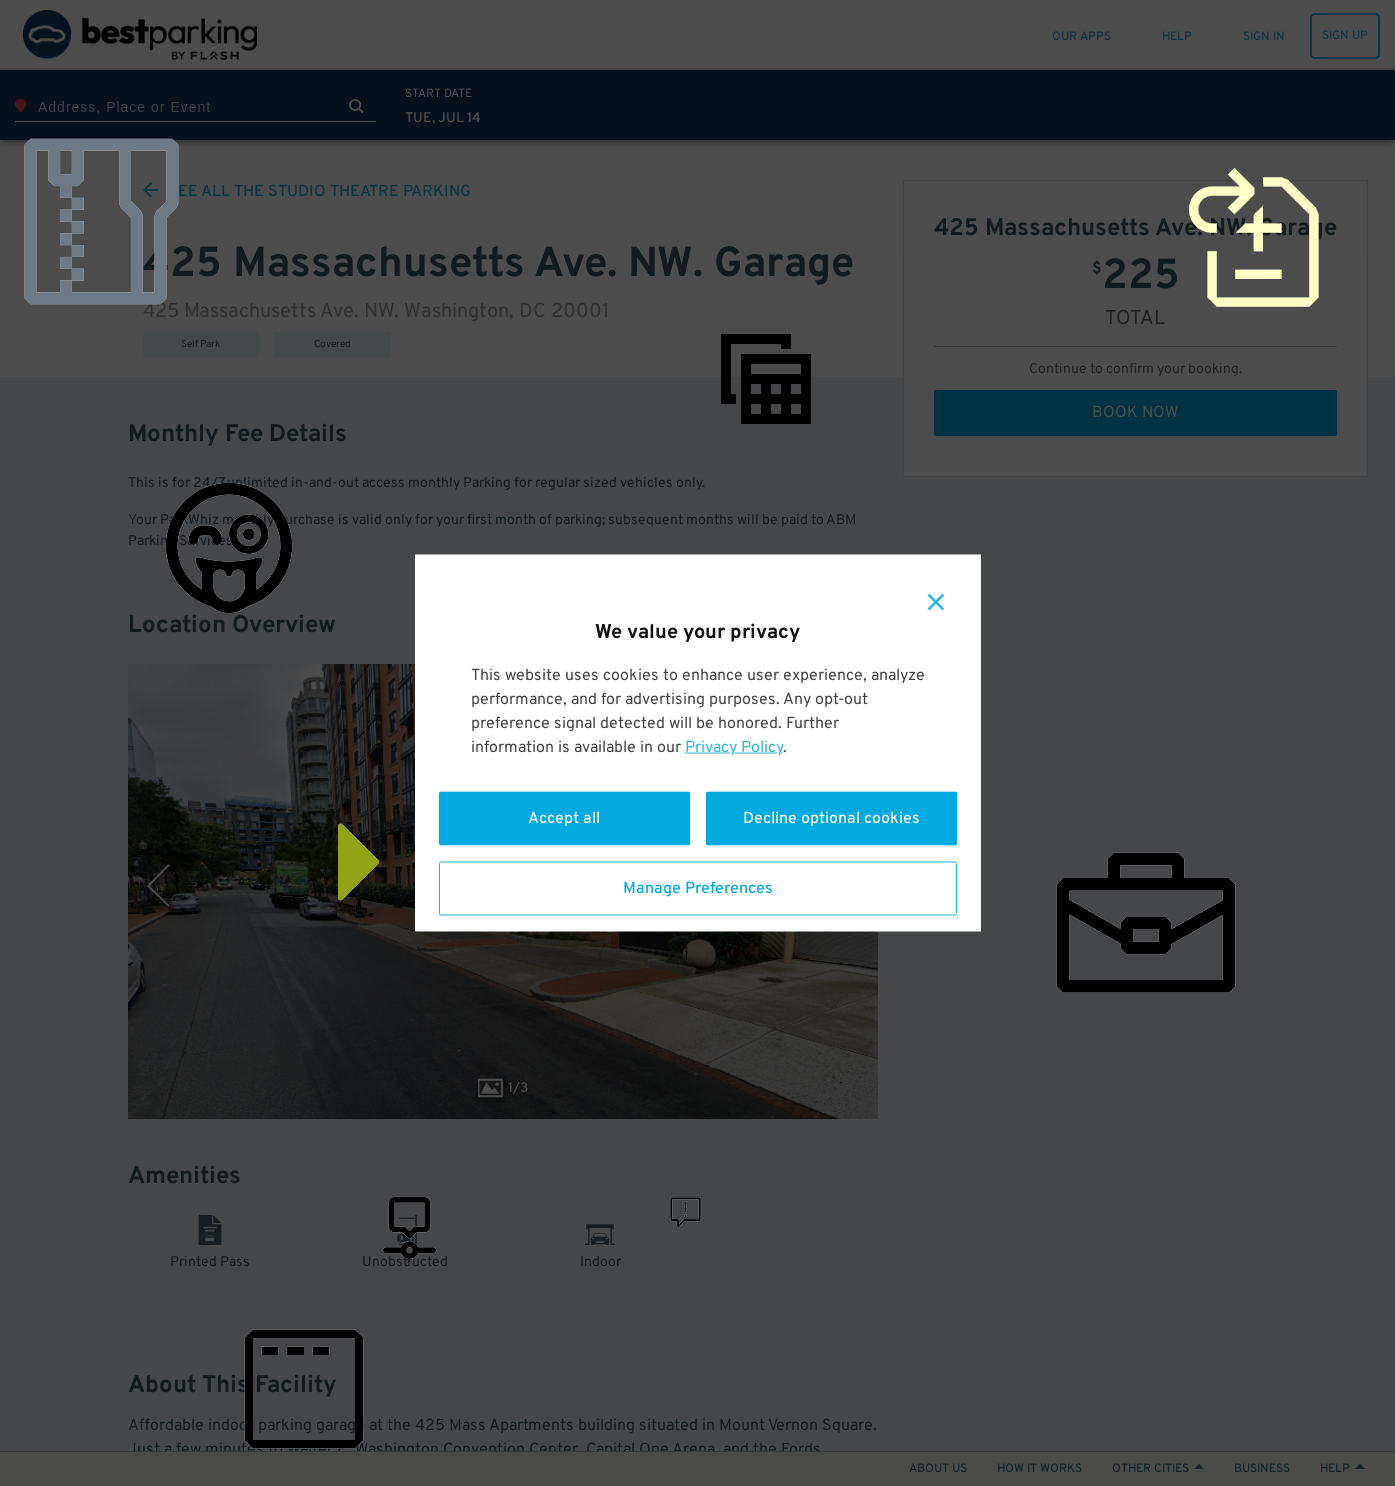 The height and width of the screenshot is (1486, 1395). I want to click on indicates a compressed or zipped file, so click(95, 221).